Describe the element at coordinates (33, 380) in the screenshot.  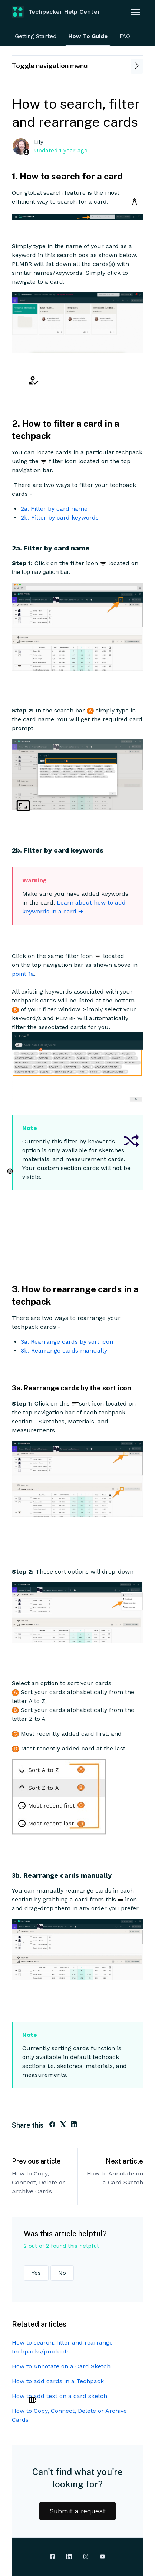
I see `indicates a verified or registered user` at that location.